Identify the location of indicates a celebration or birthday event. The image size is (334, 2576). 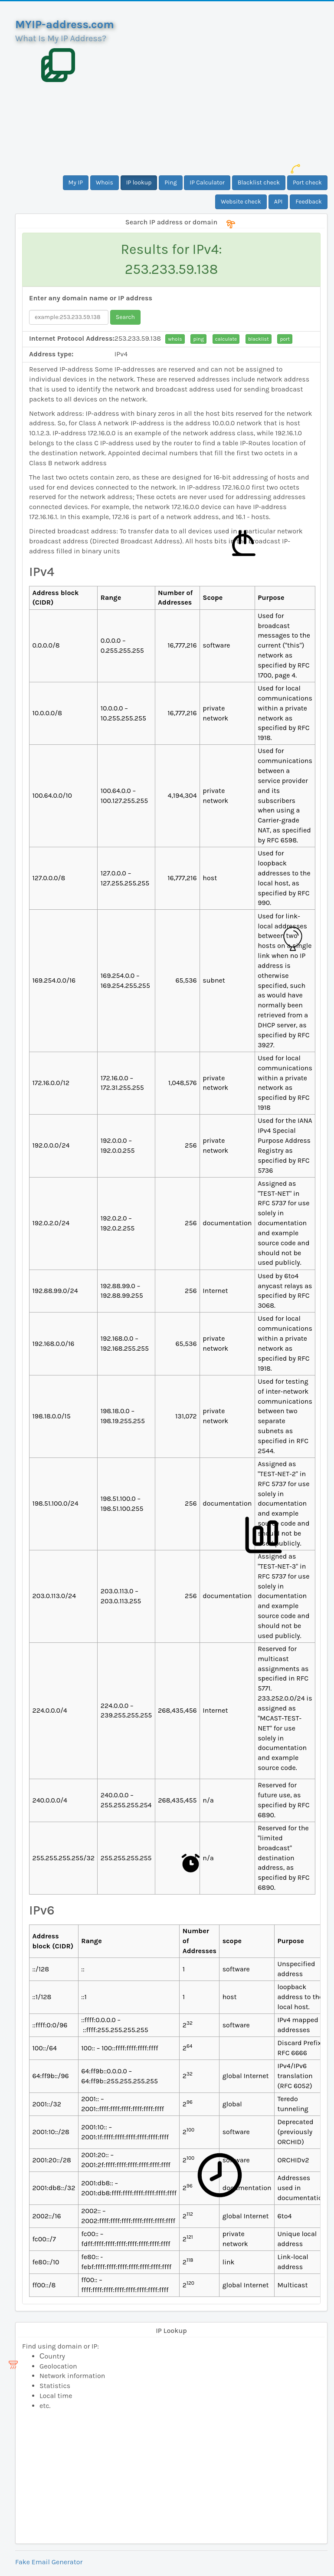
(293, 939).